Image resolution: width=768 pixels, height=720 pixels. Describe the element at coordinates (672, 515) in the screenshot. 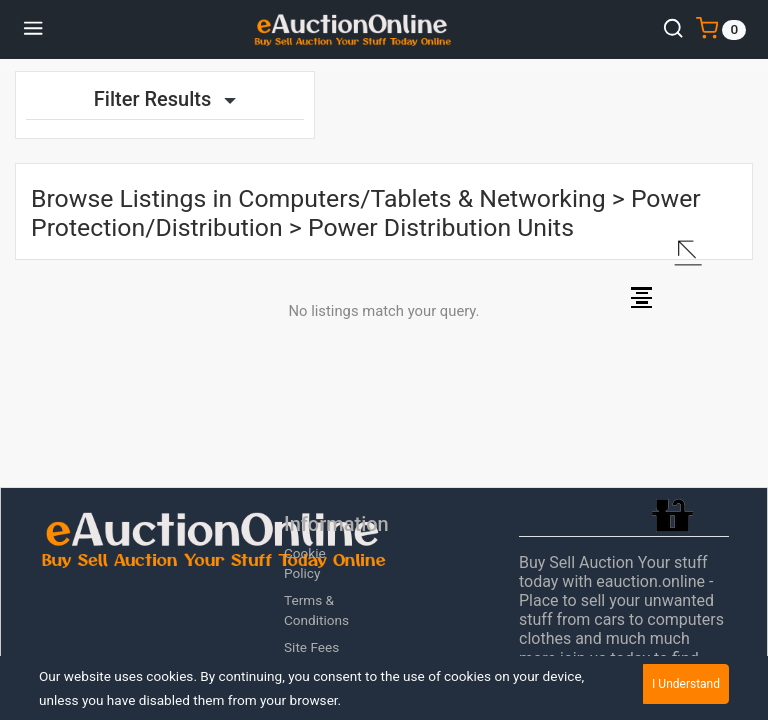

I see `browse kitchen countertop options` at that location.